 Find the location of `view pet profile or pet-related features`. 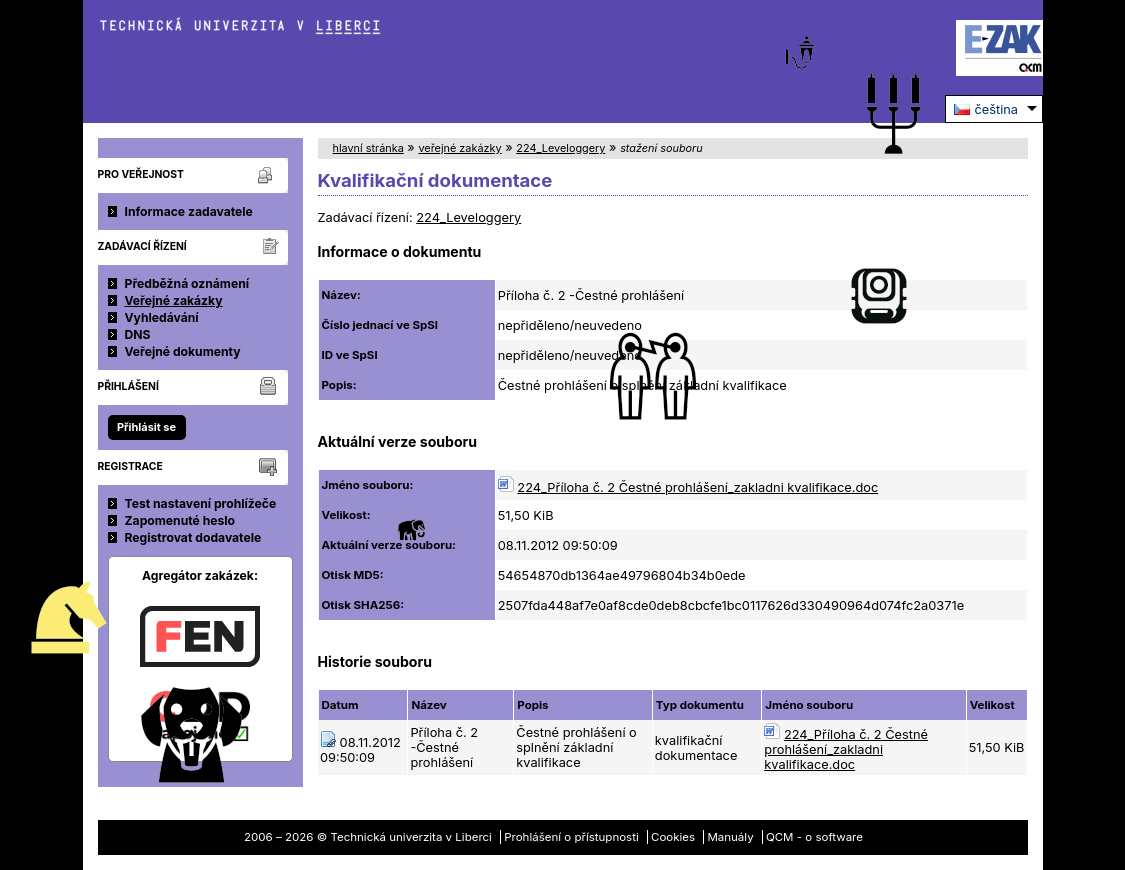

view pet profile or pet-related features is located at coordinates (191, 732).